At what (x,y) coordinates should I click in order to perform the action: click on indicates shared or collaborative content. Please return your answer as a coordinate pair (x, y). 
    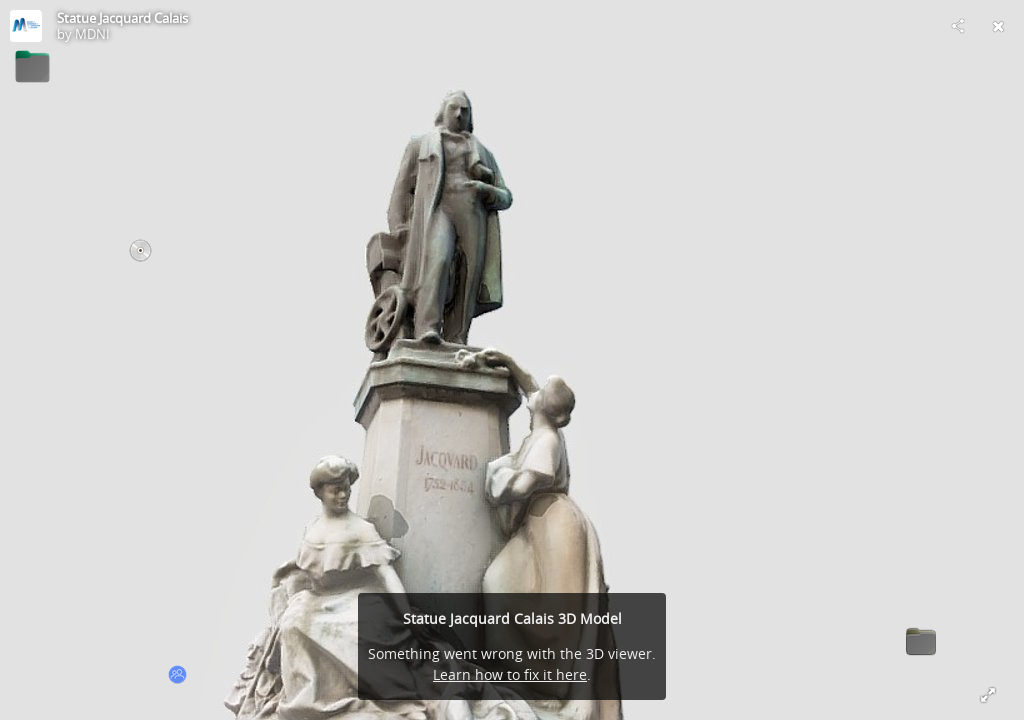
    Looking at the image, I should click on (177, 674).